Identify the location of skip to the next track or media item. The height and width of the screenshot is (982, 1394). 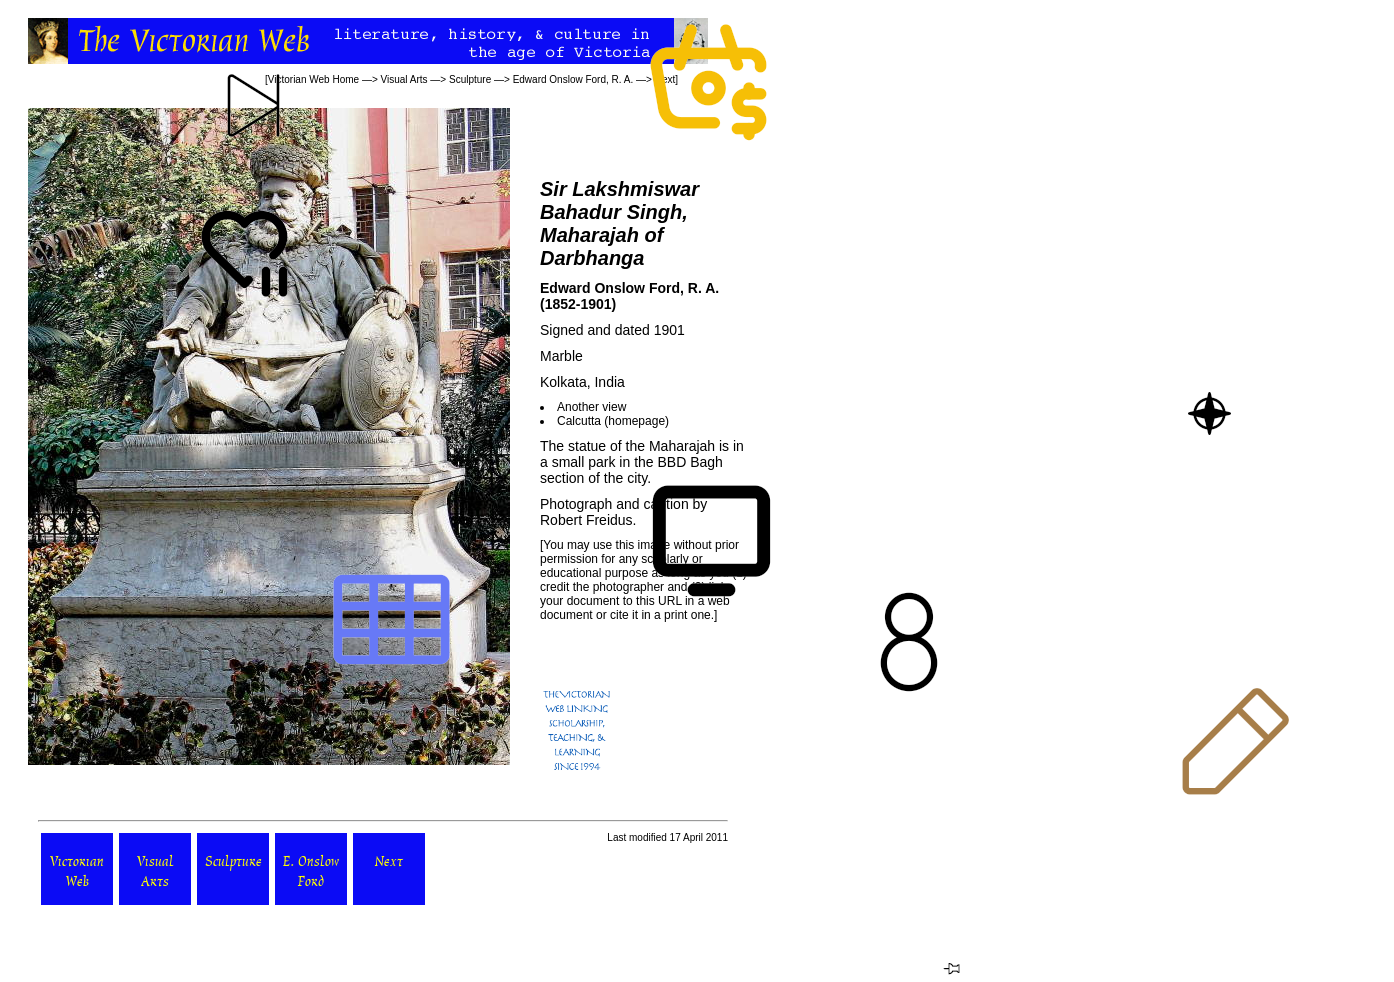
(253, 105).